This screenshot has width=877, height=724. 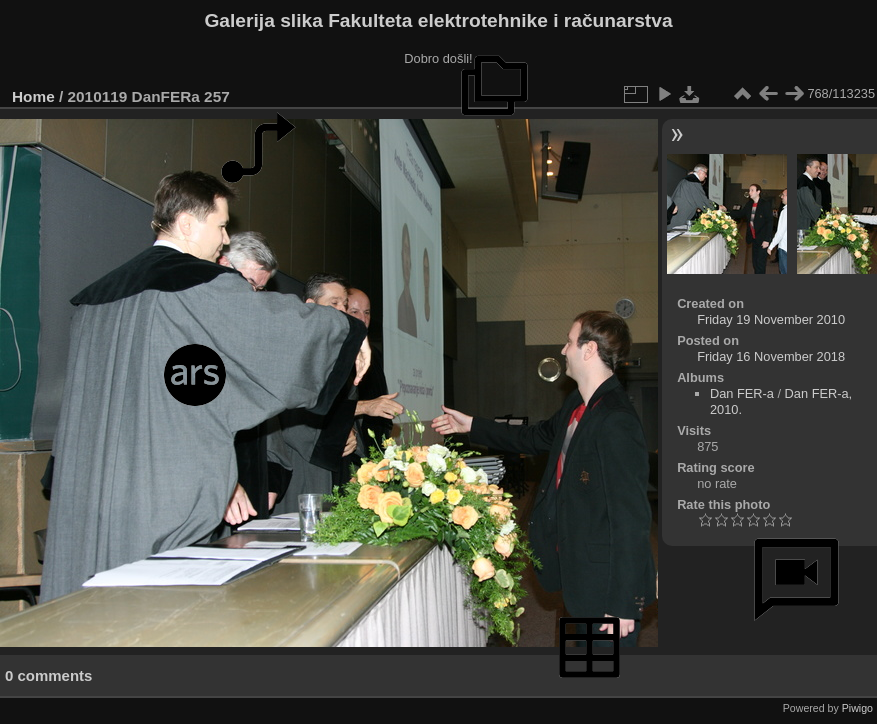 I want to click on browse all folders, so click(x=494, y=85).